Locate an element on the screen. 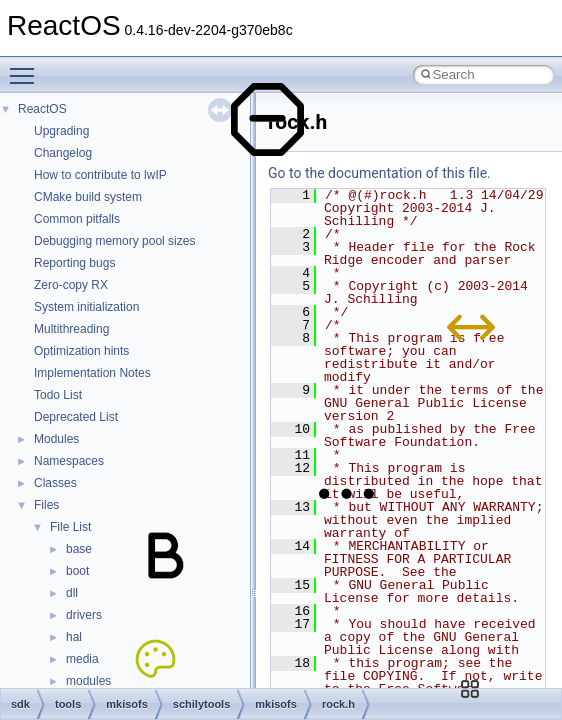  apply bold formatting to selected text is located at coordinates (164, 555).